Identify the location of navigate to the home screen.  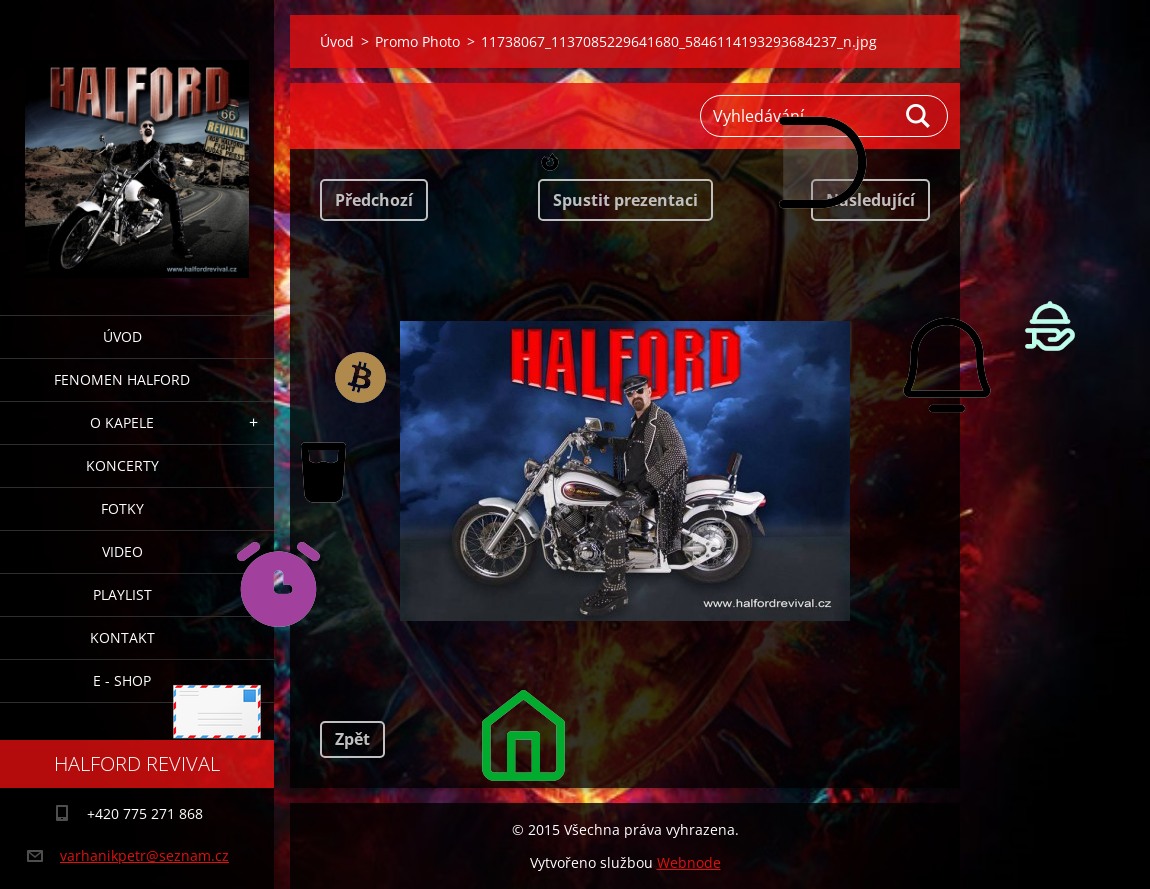
(523, 735).